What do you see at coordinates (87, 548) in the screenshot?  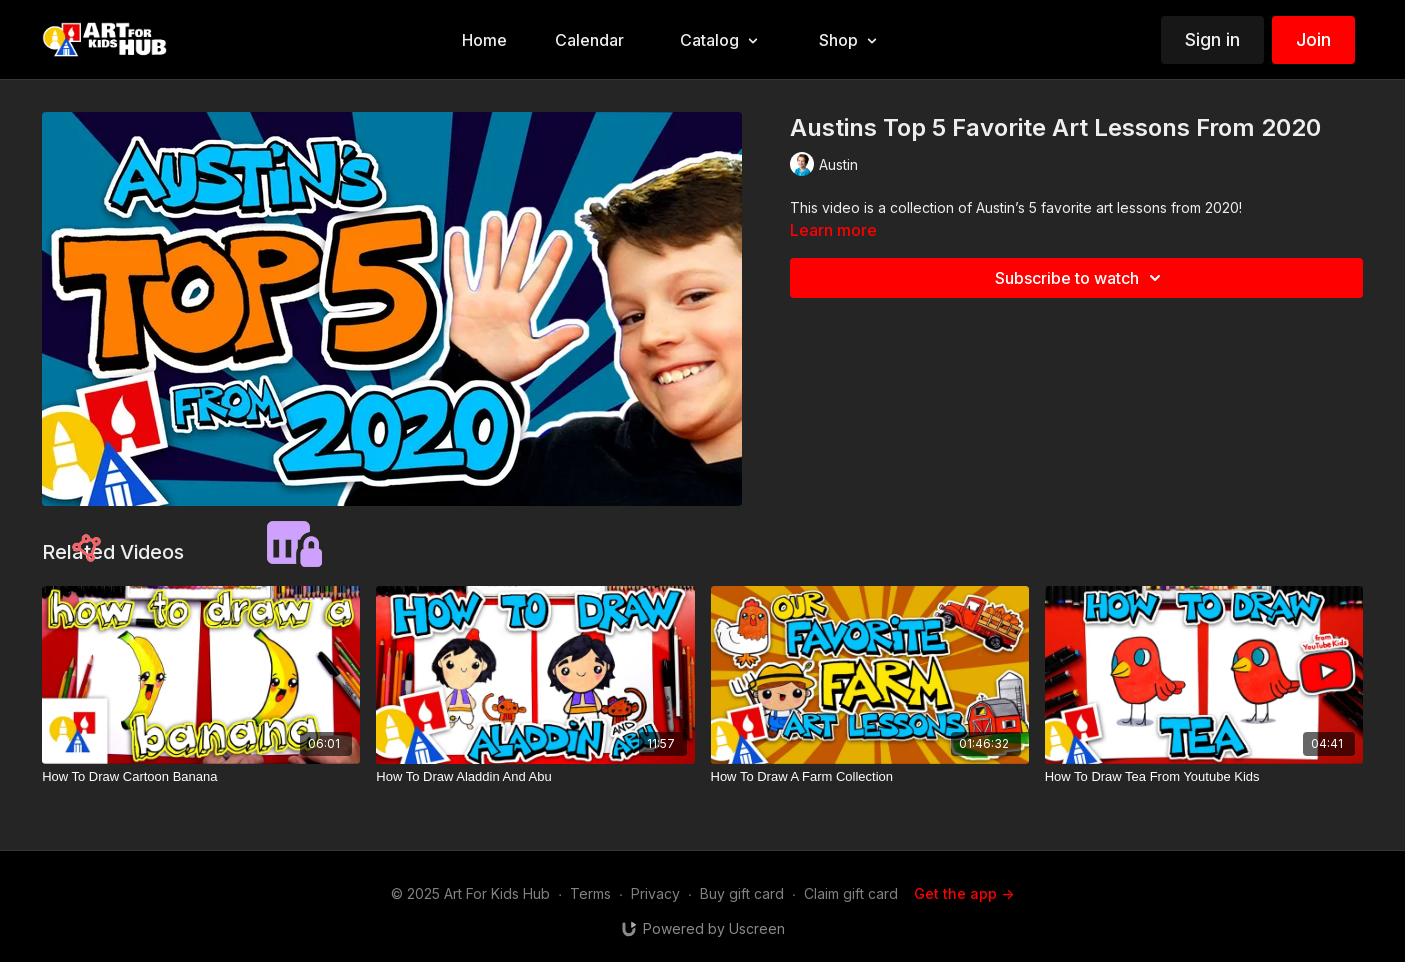 I see `access polygon or shape drawing tool` at bounding box center [87, 548].